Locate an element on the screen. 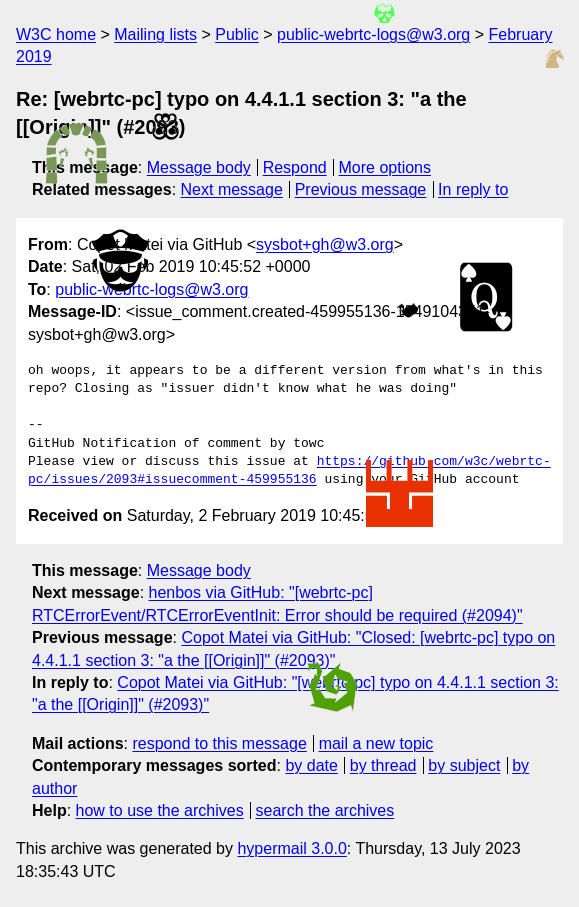 This screenshot has height=907, width=579. castle or fortress icon for strategy games is located at coordinates (399, 493).